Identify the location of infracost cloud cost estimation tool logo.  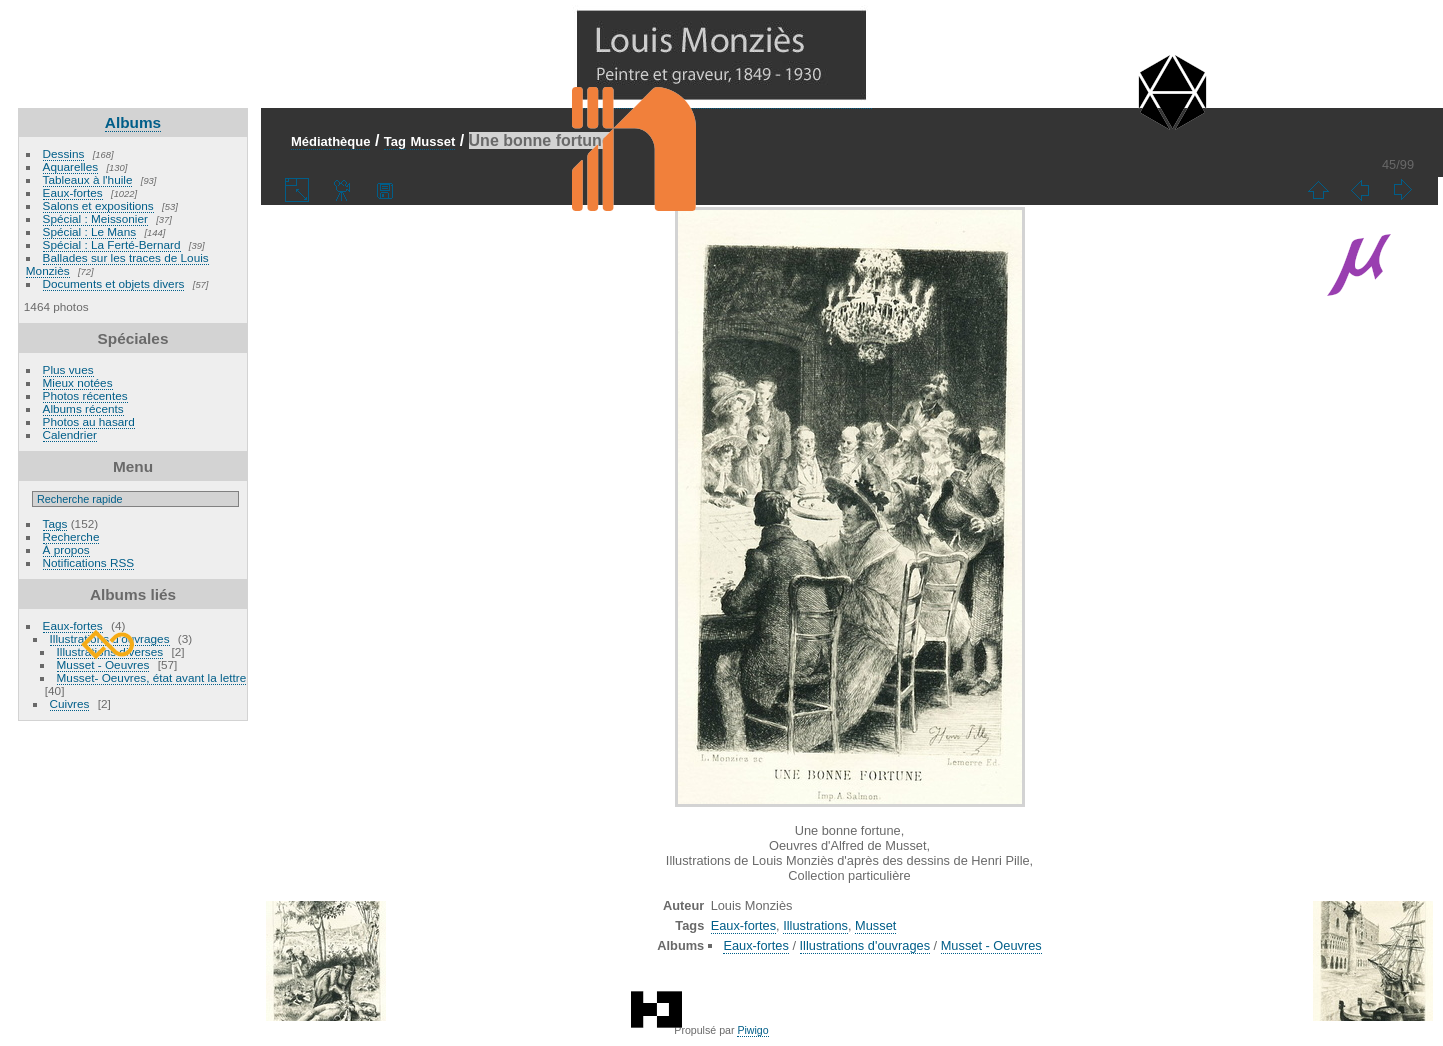
(634, 149).